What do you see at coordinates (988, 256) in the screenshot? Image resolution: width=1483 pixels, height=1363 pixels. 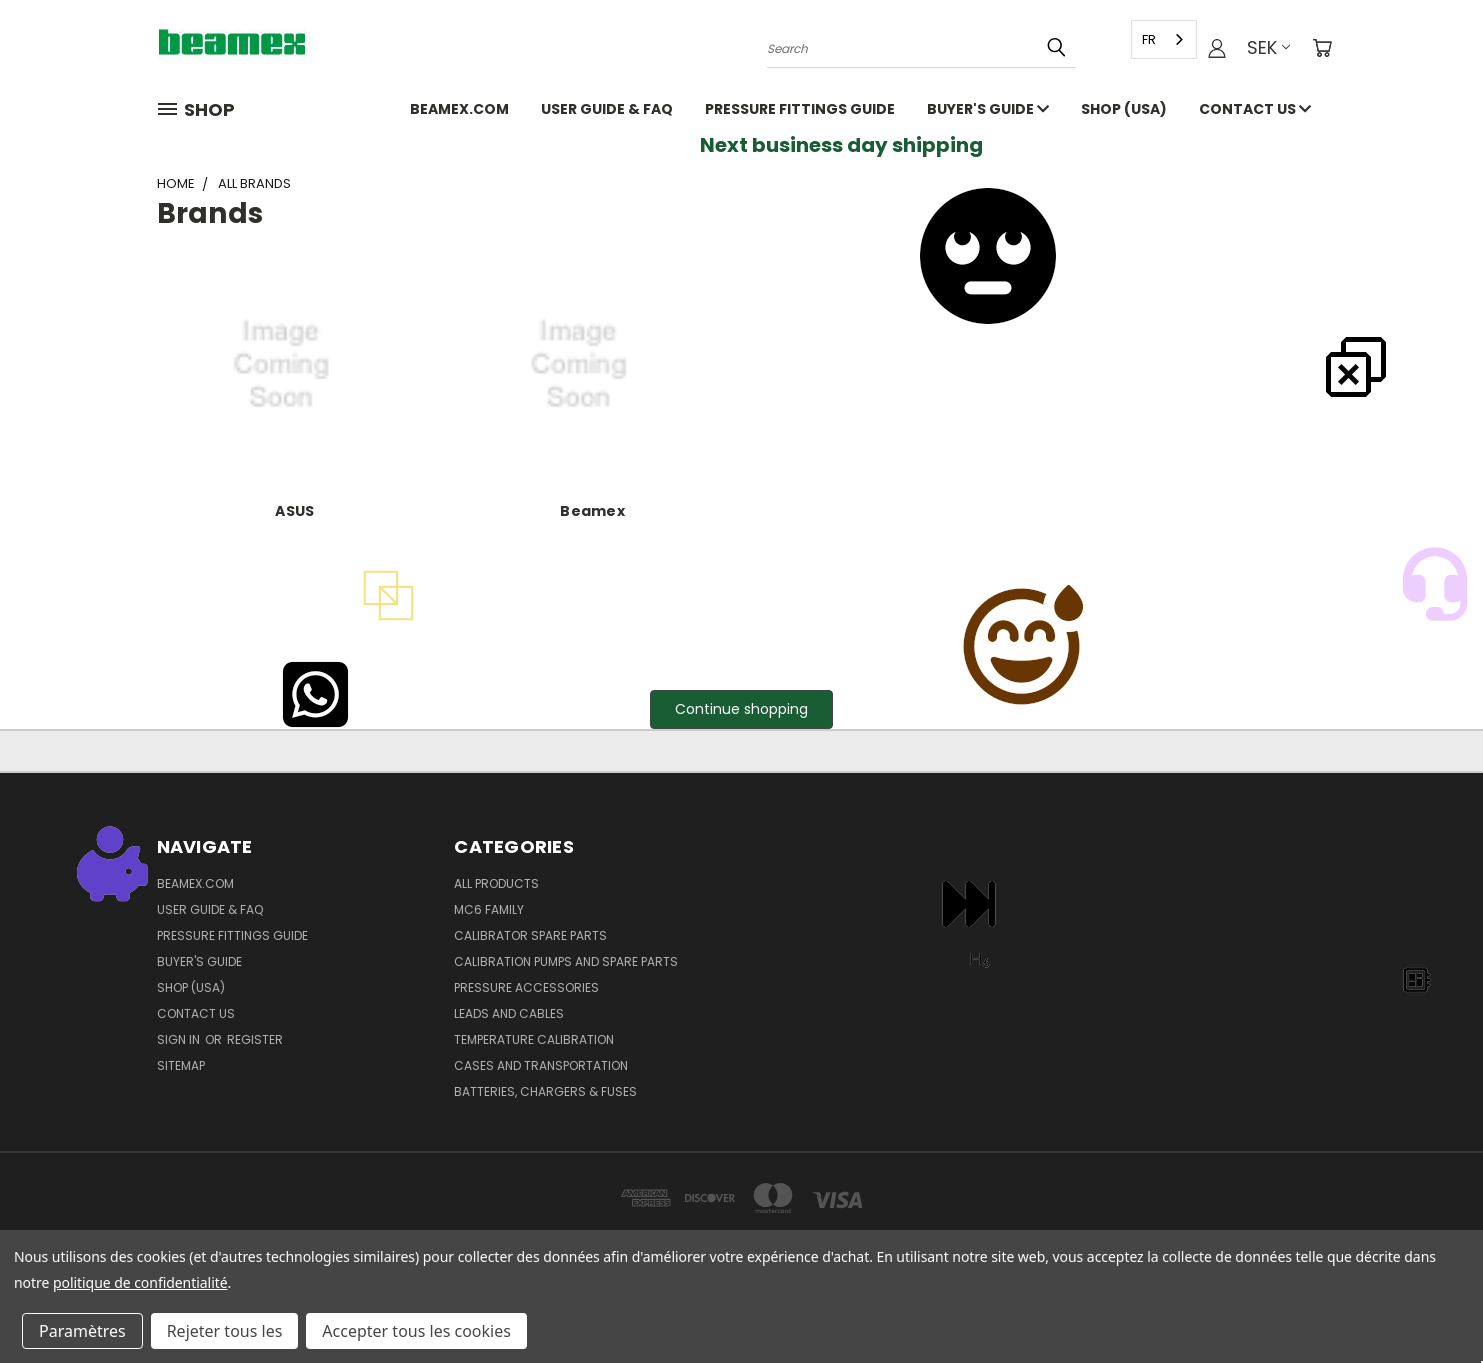 I see `express annoyance or disinterest in a reaction` at bounding box center [988, 256].